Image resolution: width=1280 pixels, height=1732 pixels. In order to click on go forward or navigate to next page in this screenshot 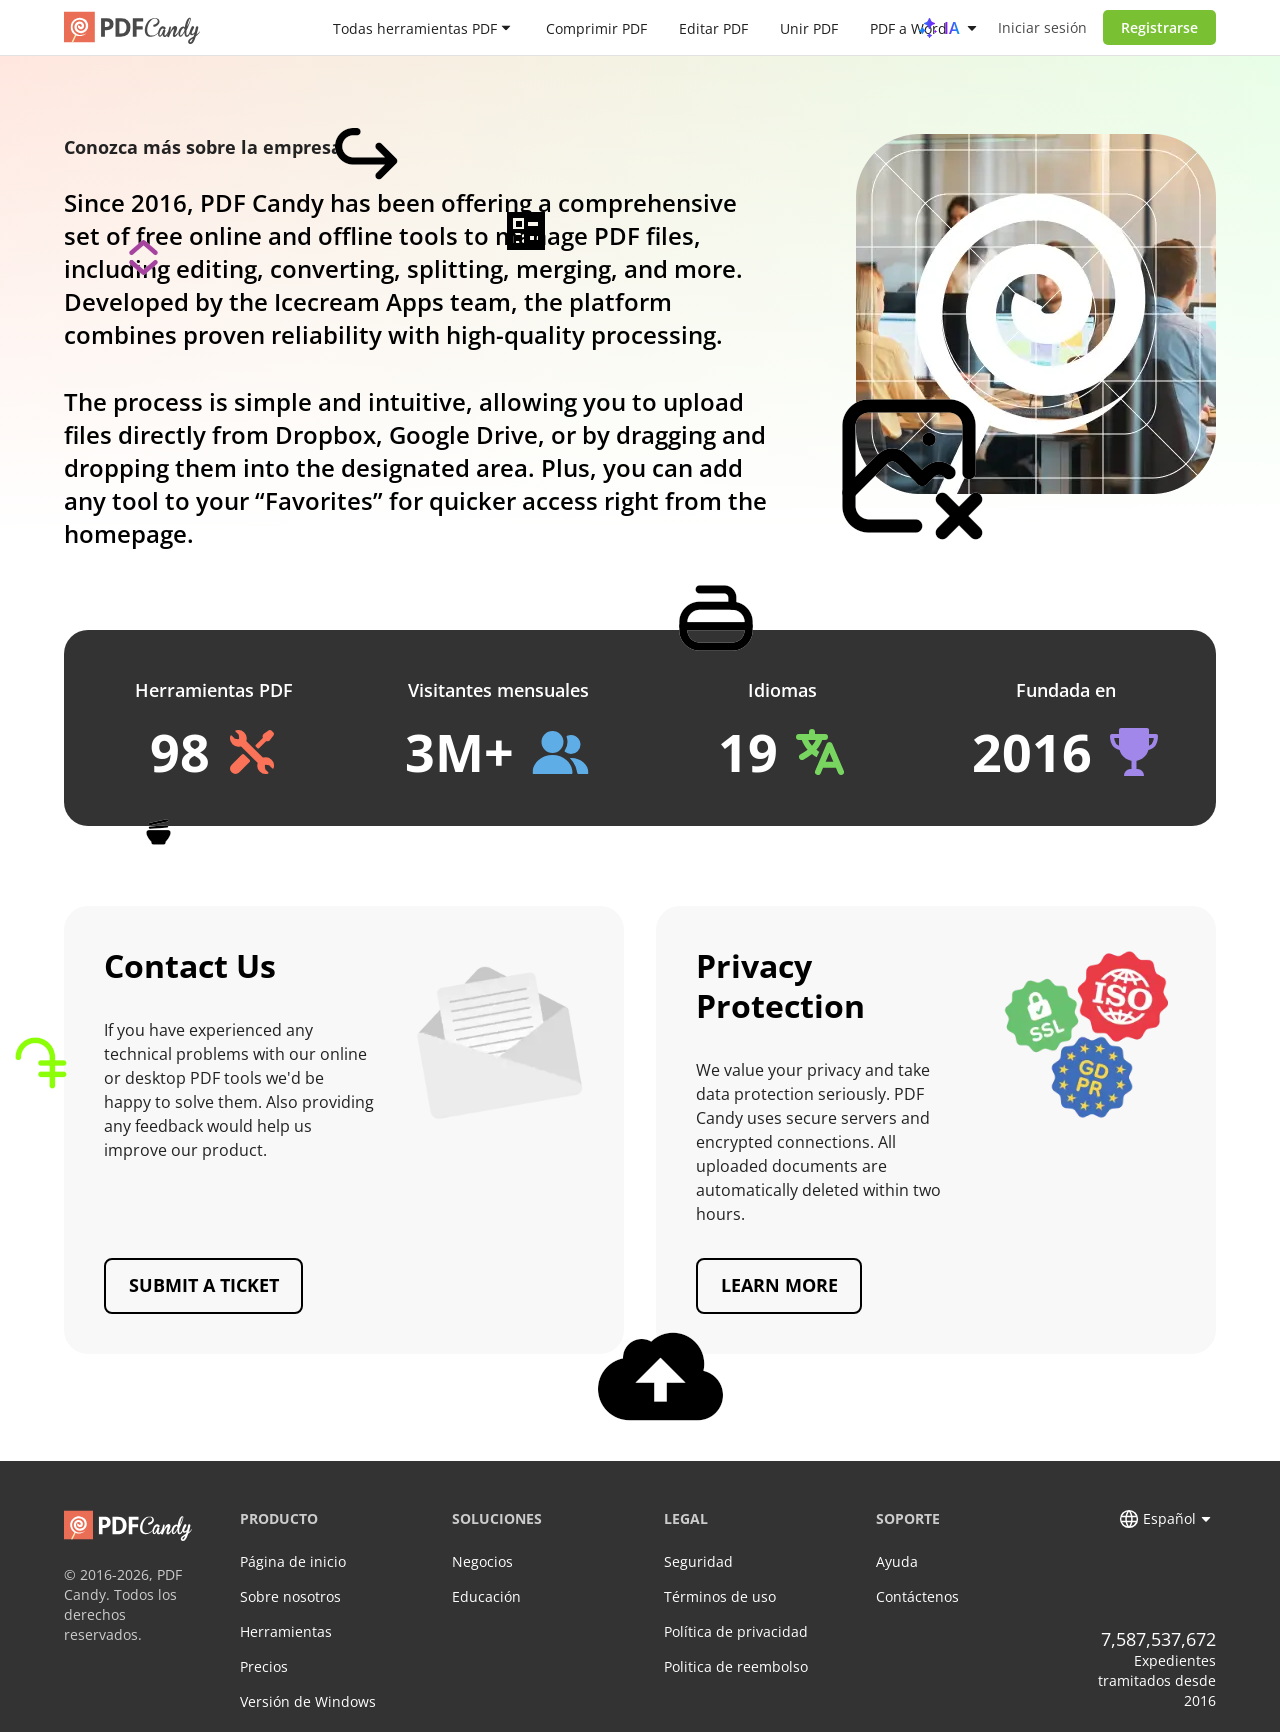, I will do `click(368, 150)`.